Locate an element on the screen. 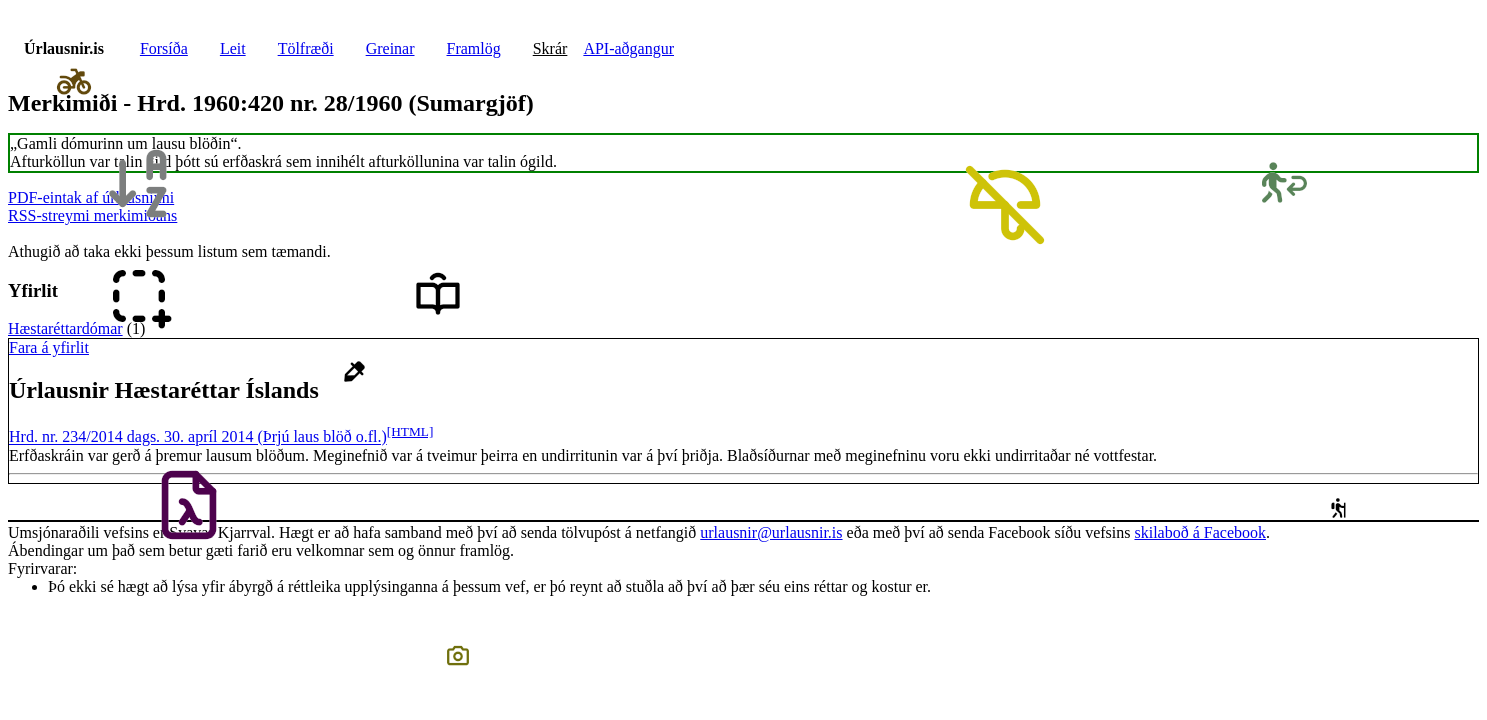  return to starting point of walking route is located at coordinates (1284, 182).